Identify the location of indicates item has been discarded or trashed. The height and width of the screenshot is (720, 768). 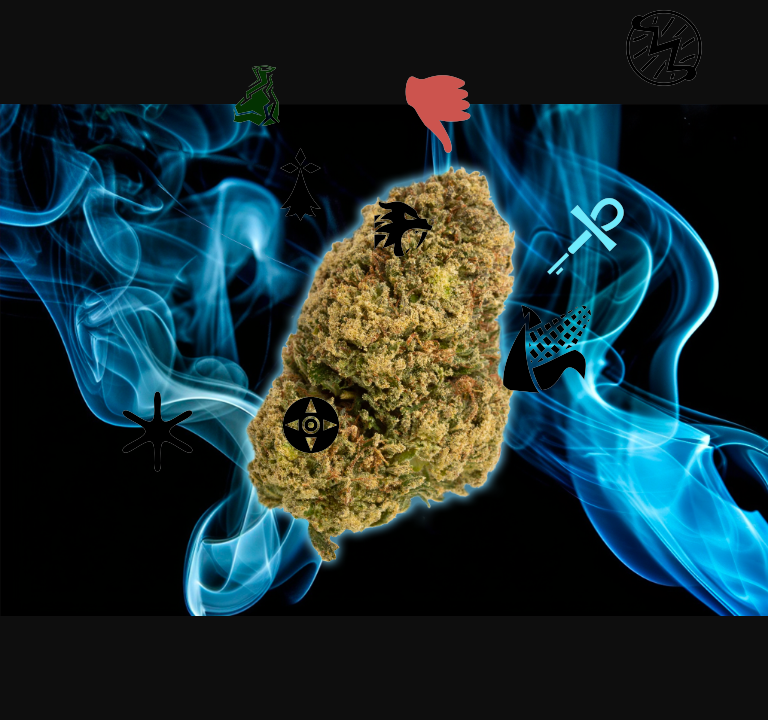
(256, 95).